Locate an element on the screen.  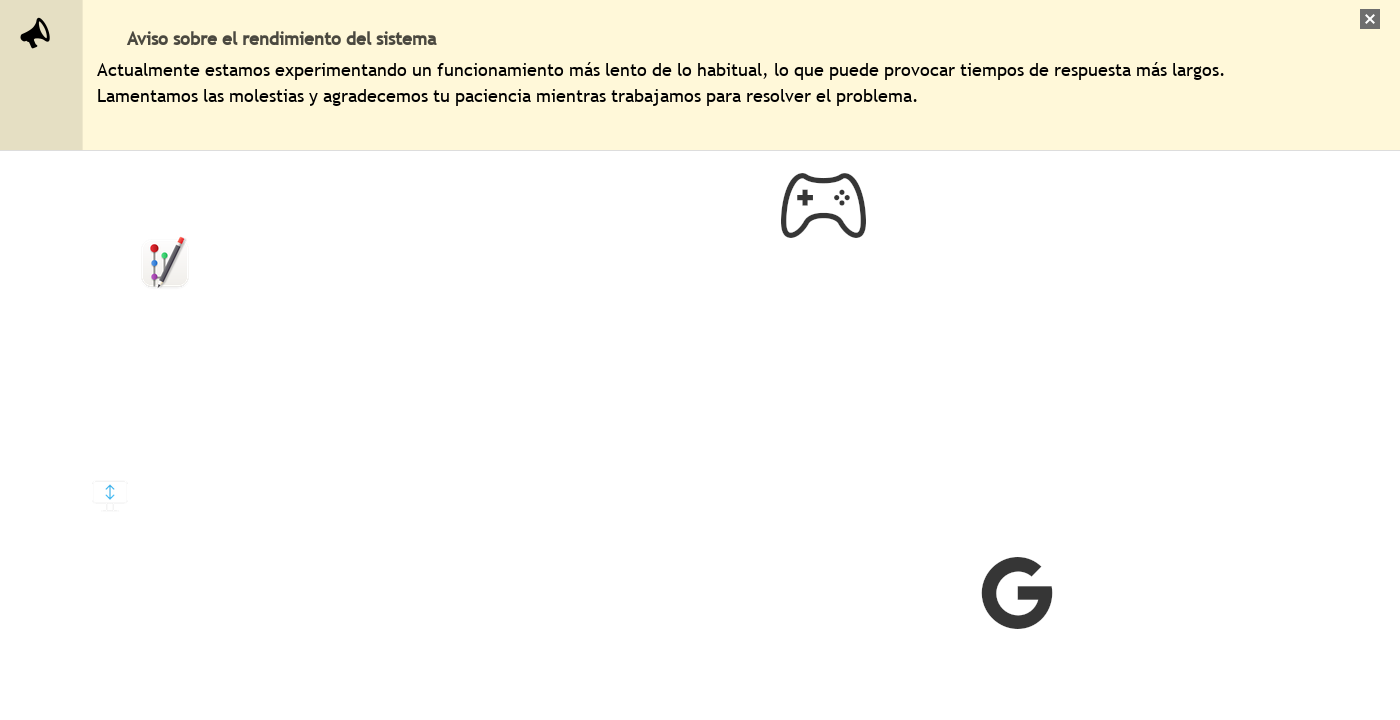
sign in with your Google account is located at coordinates (1017, 593).